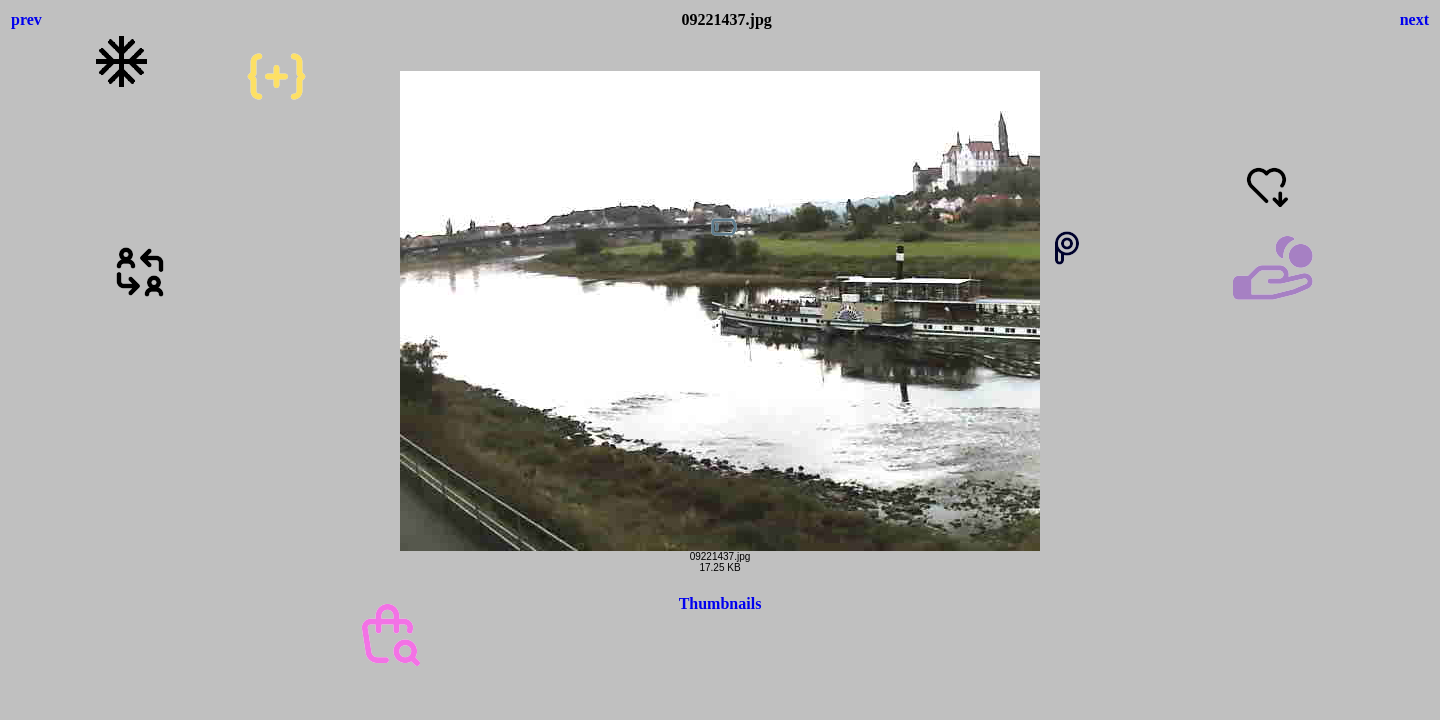  Describe the element at coordinates (140, 272) in the screenshot. I see `replace or swap a user account` at that location.